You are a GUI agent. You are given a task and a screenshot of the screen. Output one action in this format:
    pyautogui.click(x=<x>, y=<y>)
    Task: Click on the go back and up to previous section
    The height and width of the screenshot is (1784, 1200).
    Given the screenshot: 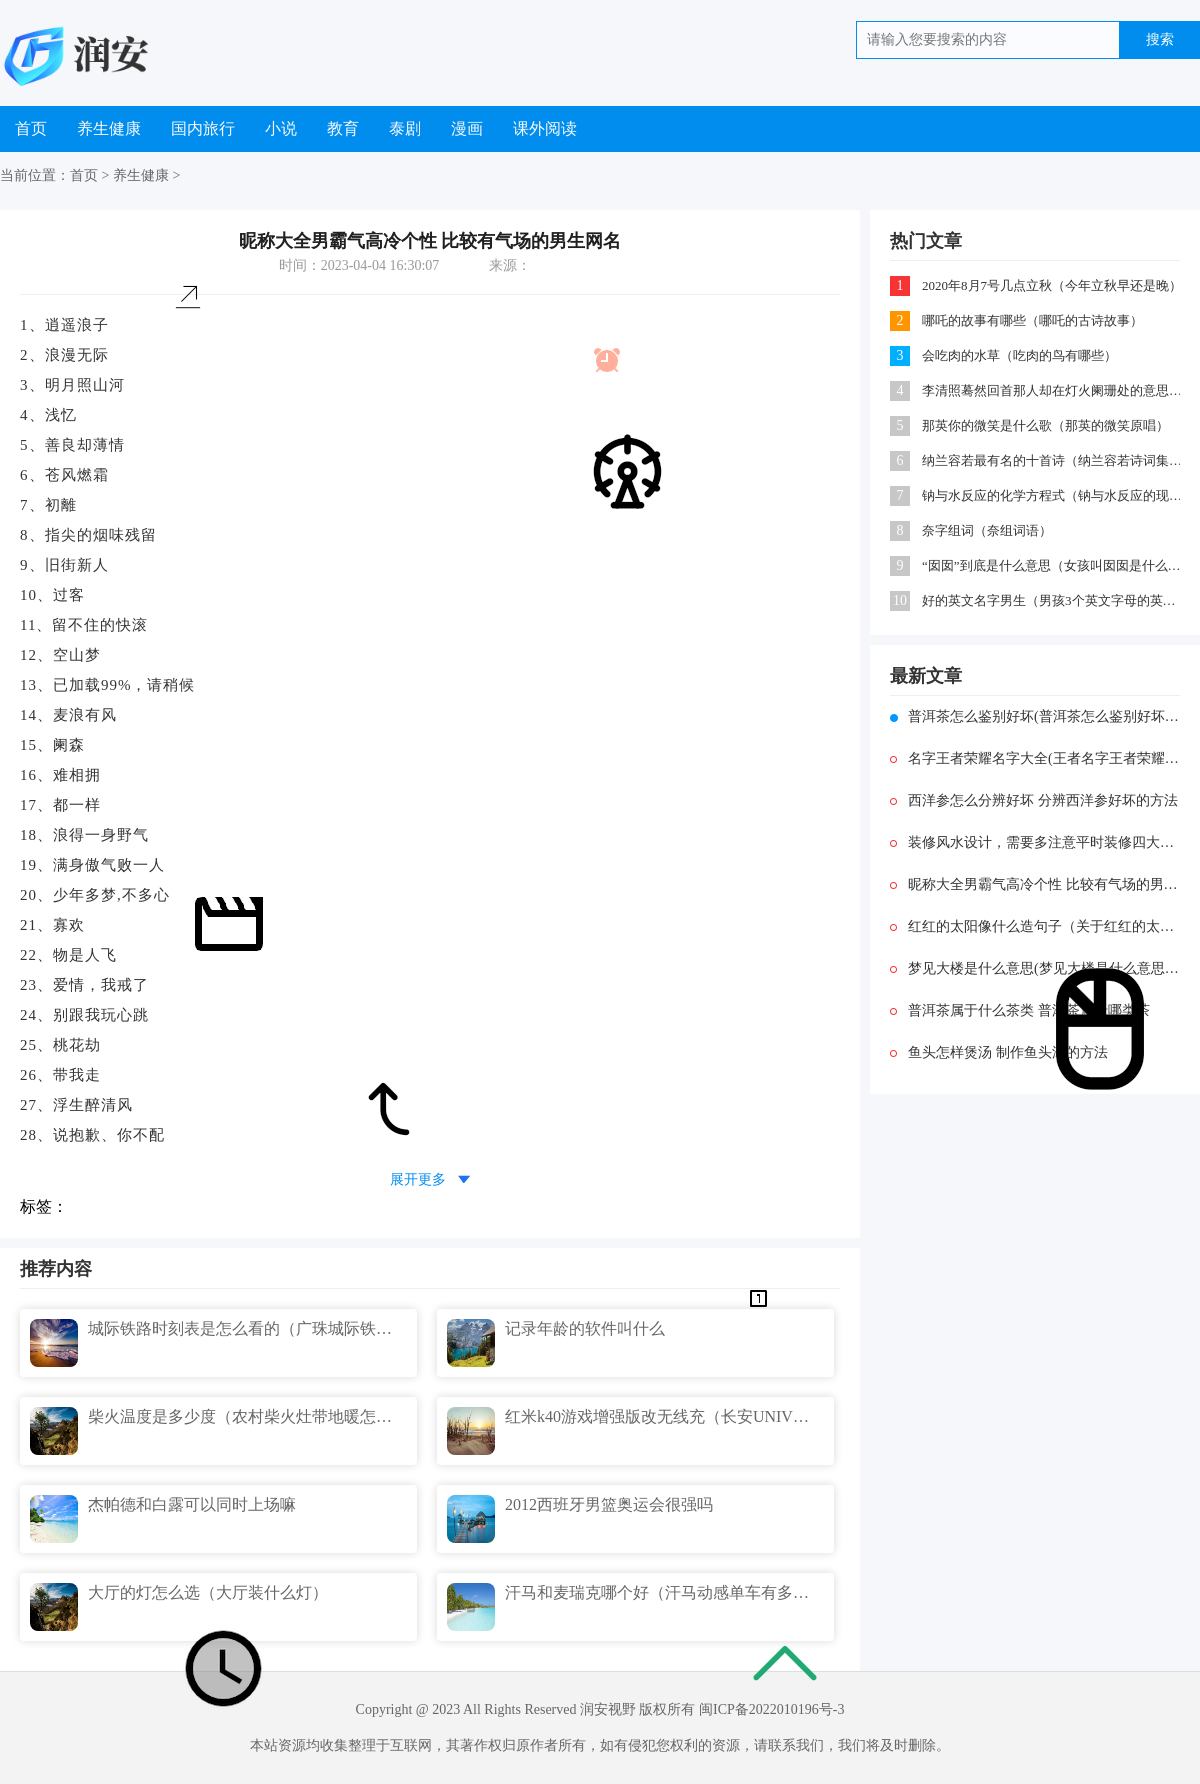 What is the action you would take?
    pyautogui.click(x=389, y=1109)
    